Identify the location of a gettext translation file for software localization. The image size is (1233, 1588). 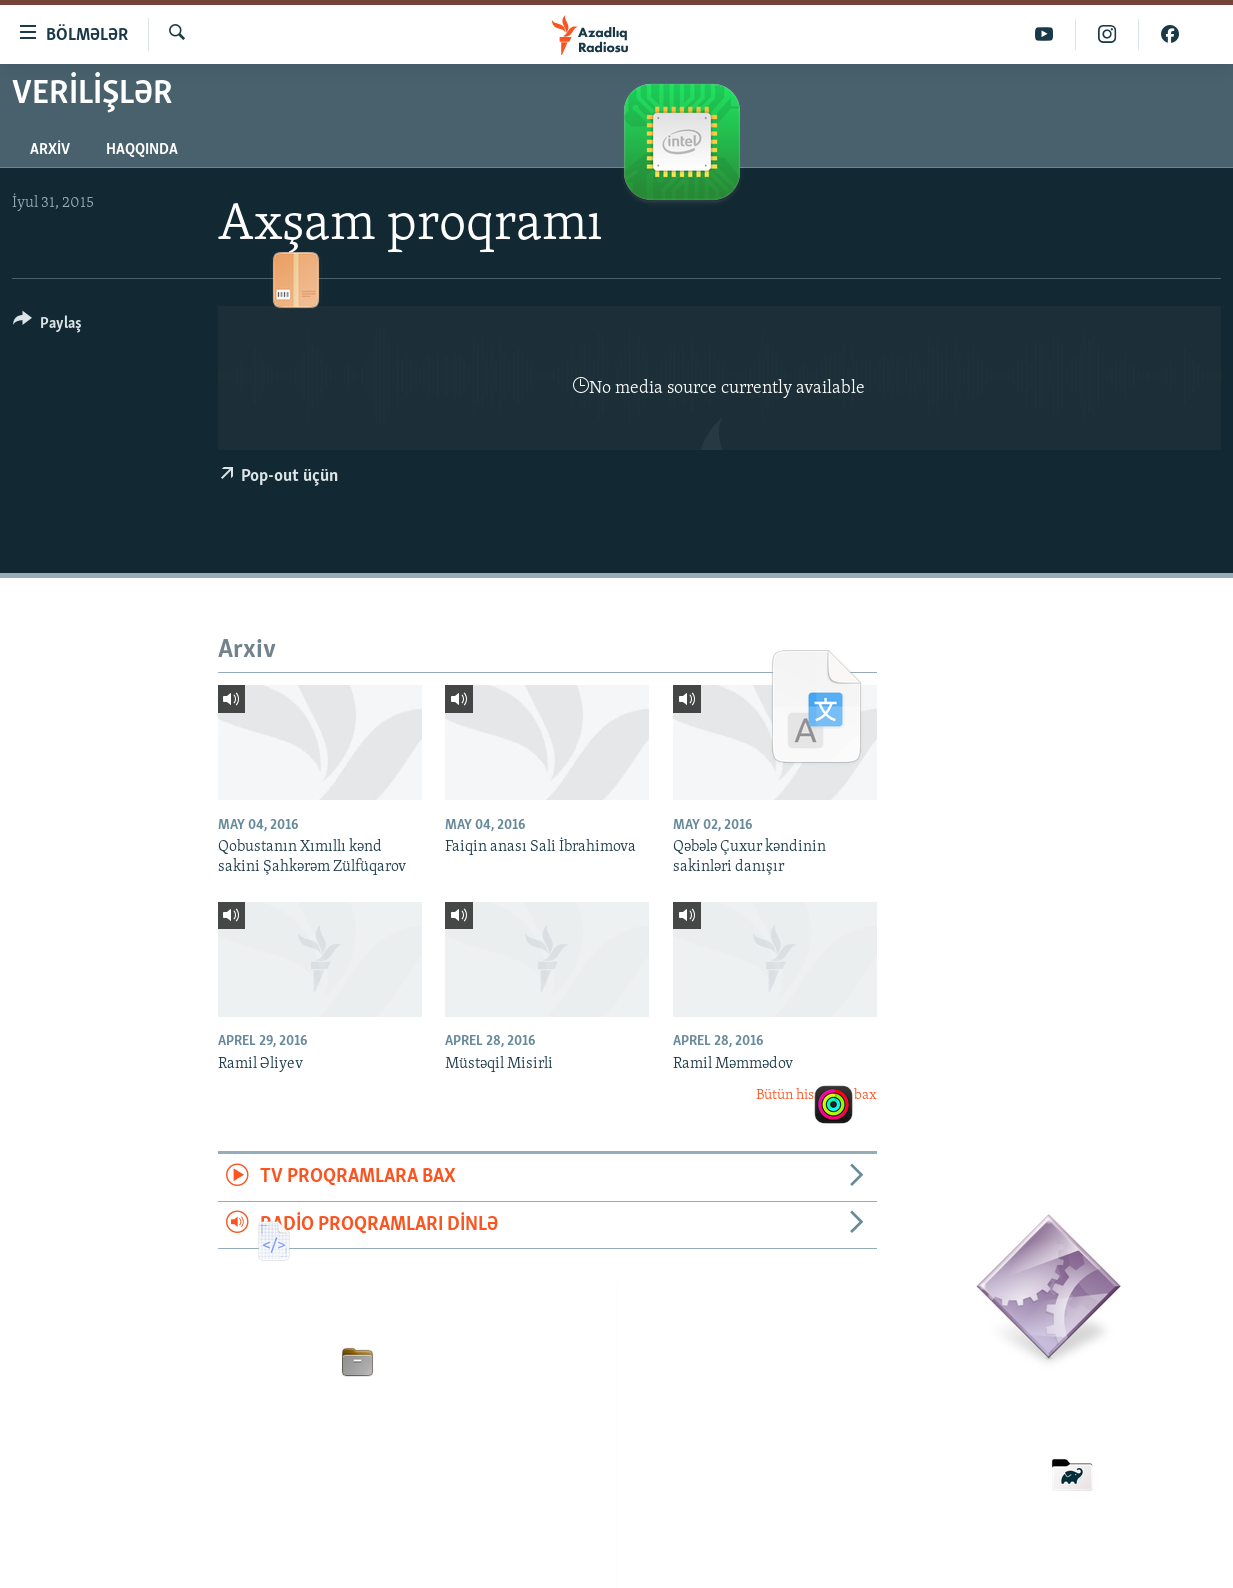
(816, 706).